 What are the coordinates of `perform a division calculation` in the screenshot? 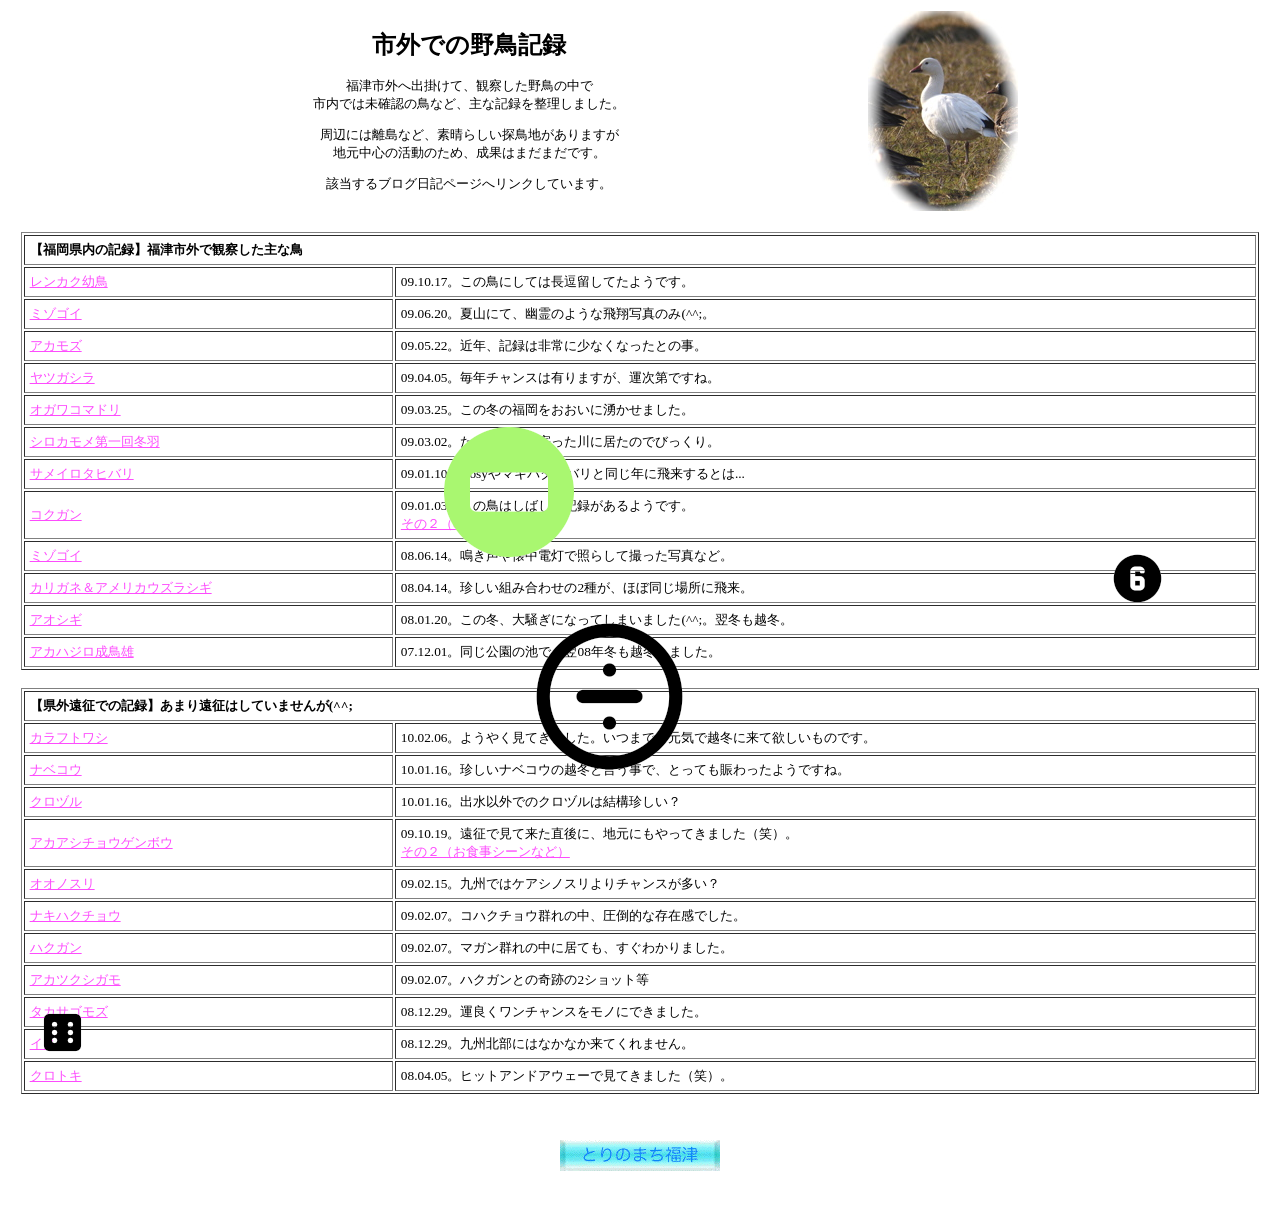 It's located at (609, 696).